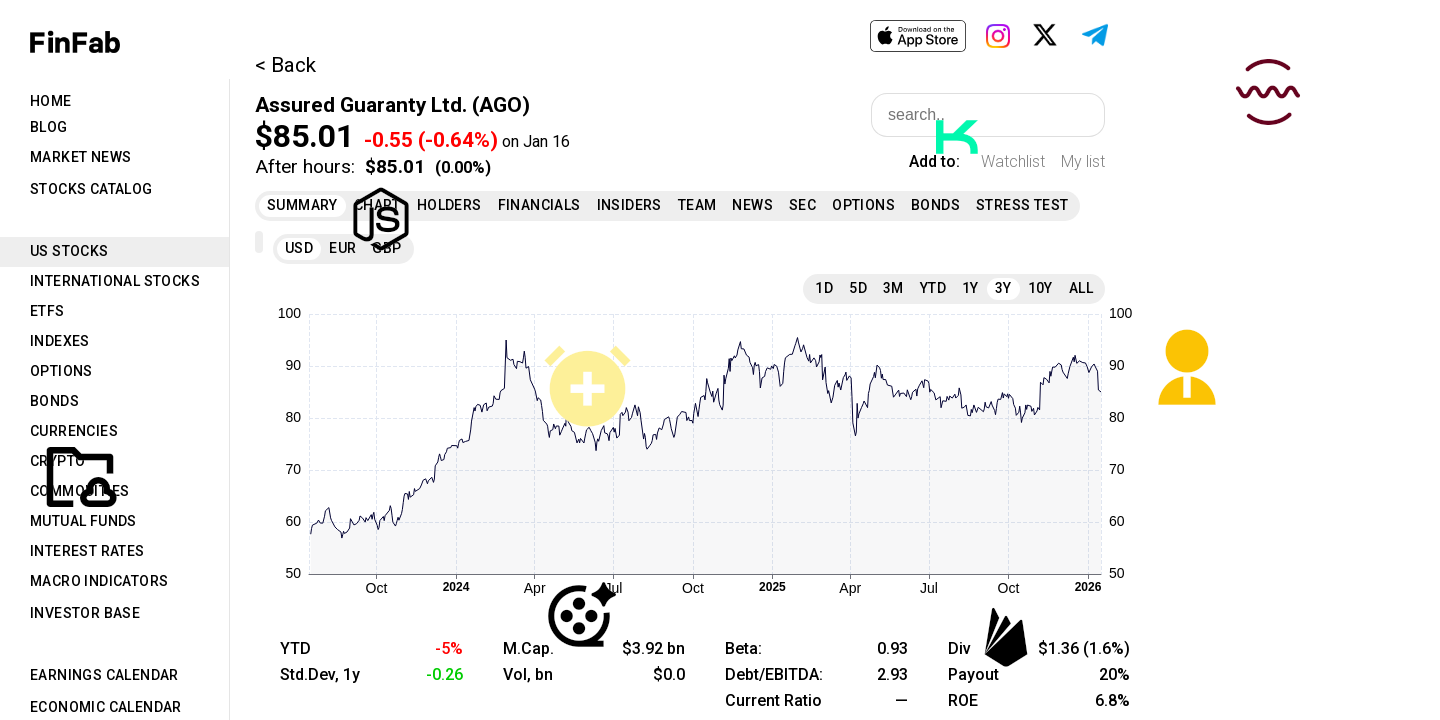  Describe the element at coordinates (957, 137) in the screenshot. I see `keenetic brand logo` at that location.